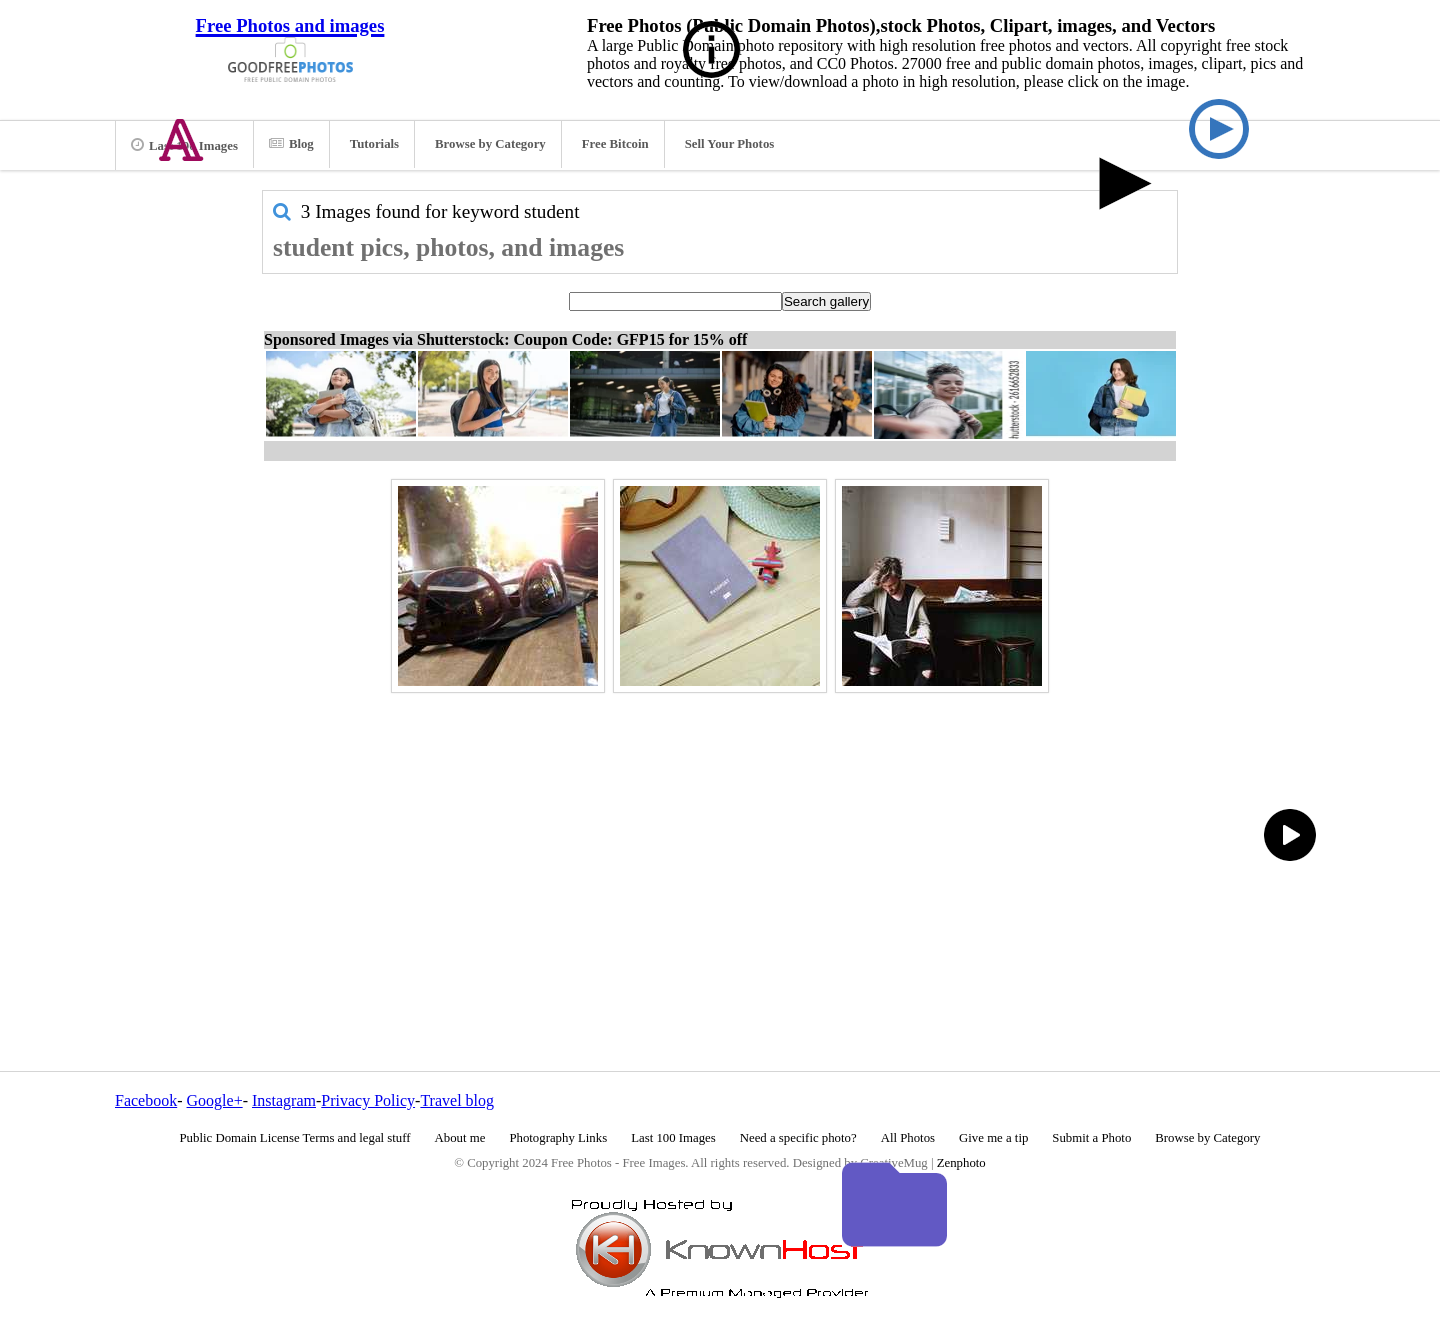 This screenshot has width=1440, height=1319. Describe the element at coordinates (711, 49) in the screenshot. I see `view more information or details` at that location.